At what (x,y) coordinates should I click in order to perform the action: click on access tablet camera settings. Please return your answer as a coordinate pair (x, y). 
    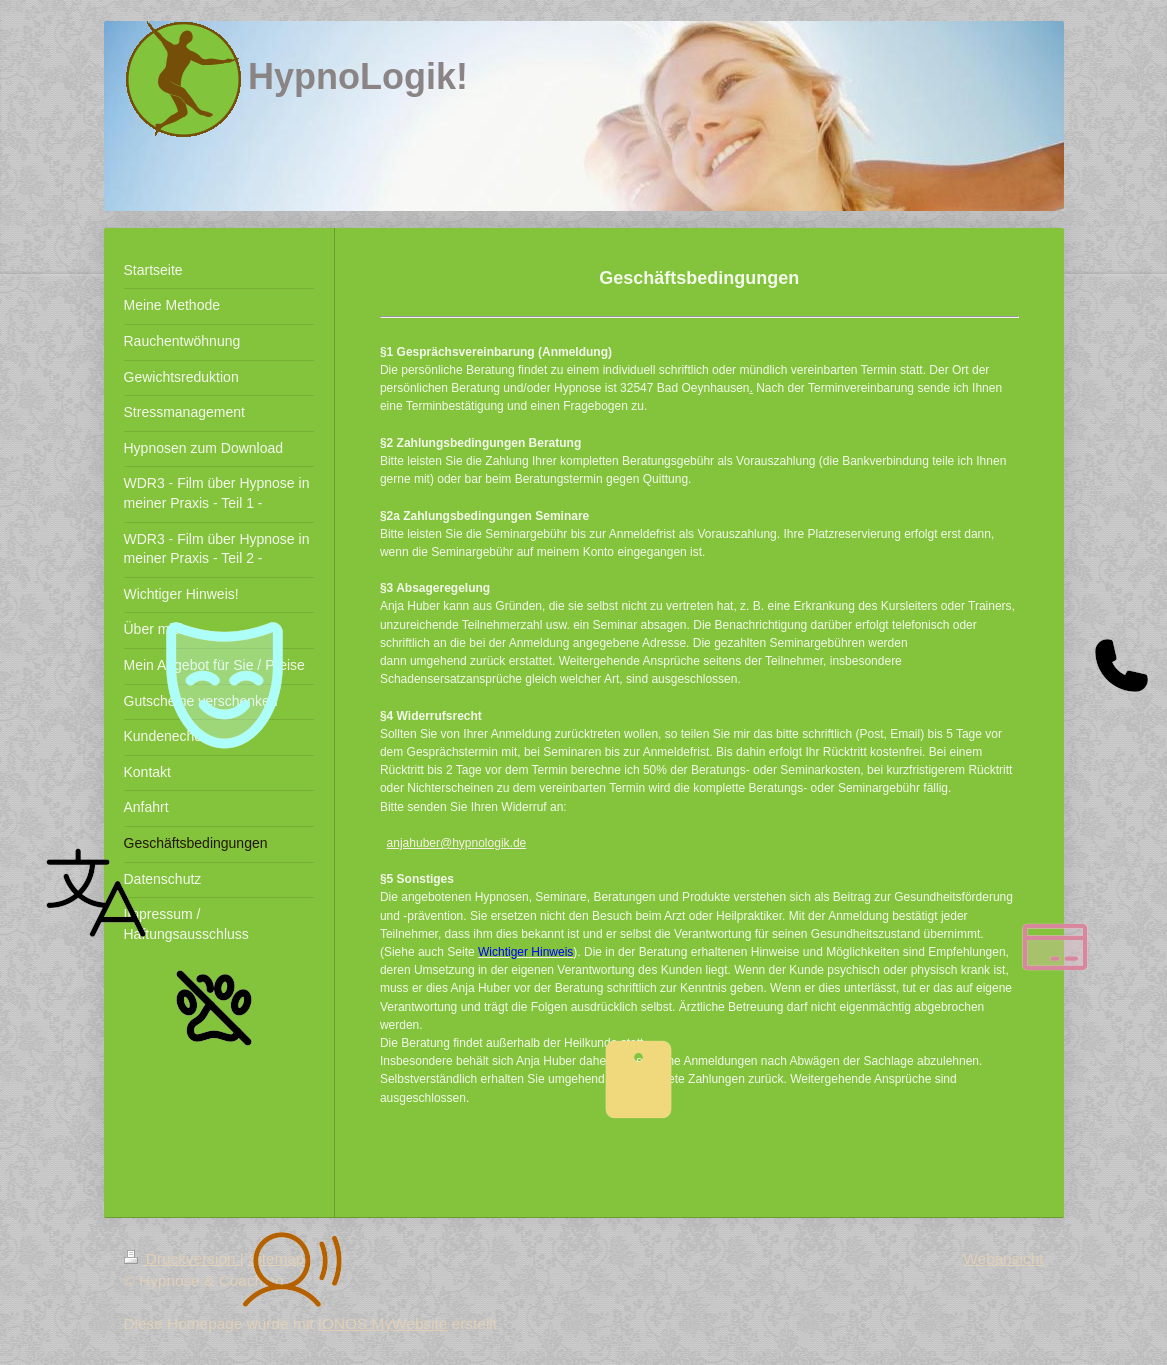
    Looking at the image, I should click on (638, 1079).